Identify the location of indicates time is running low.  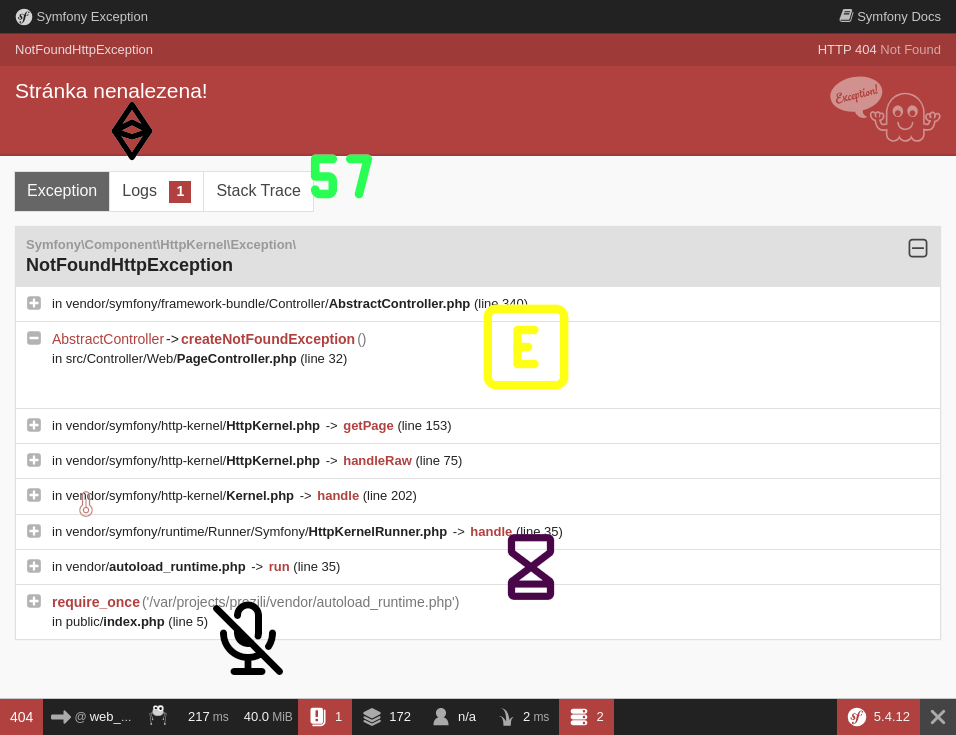
(531, 567).